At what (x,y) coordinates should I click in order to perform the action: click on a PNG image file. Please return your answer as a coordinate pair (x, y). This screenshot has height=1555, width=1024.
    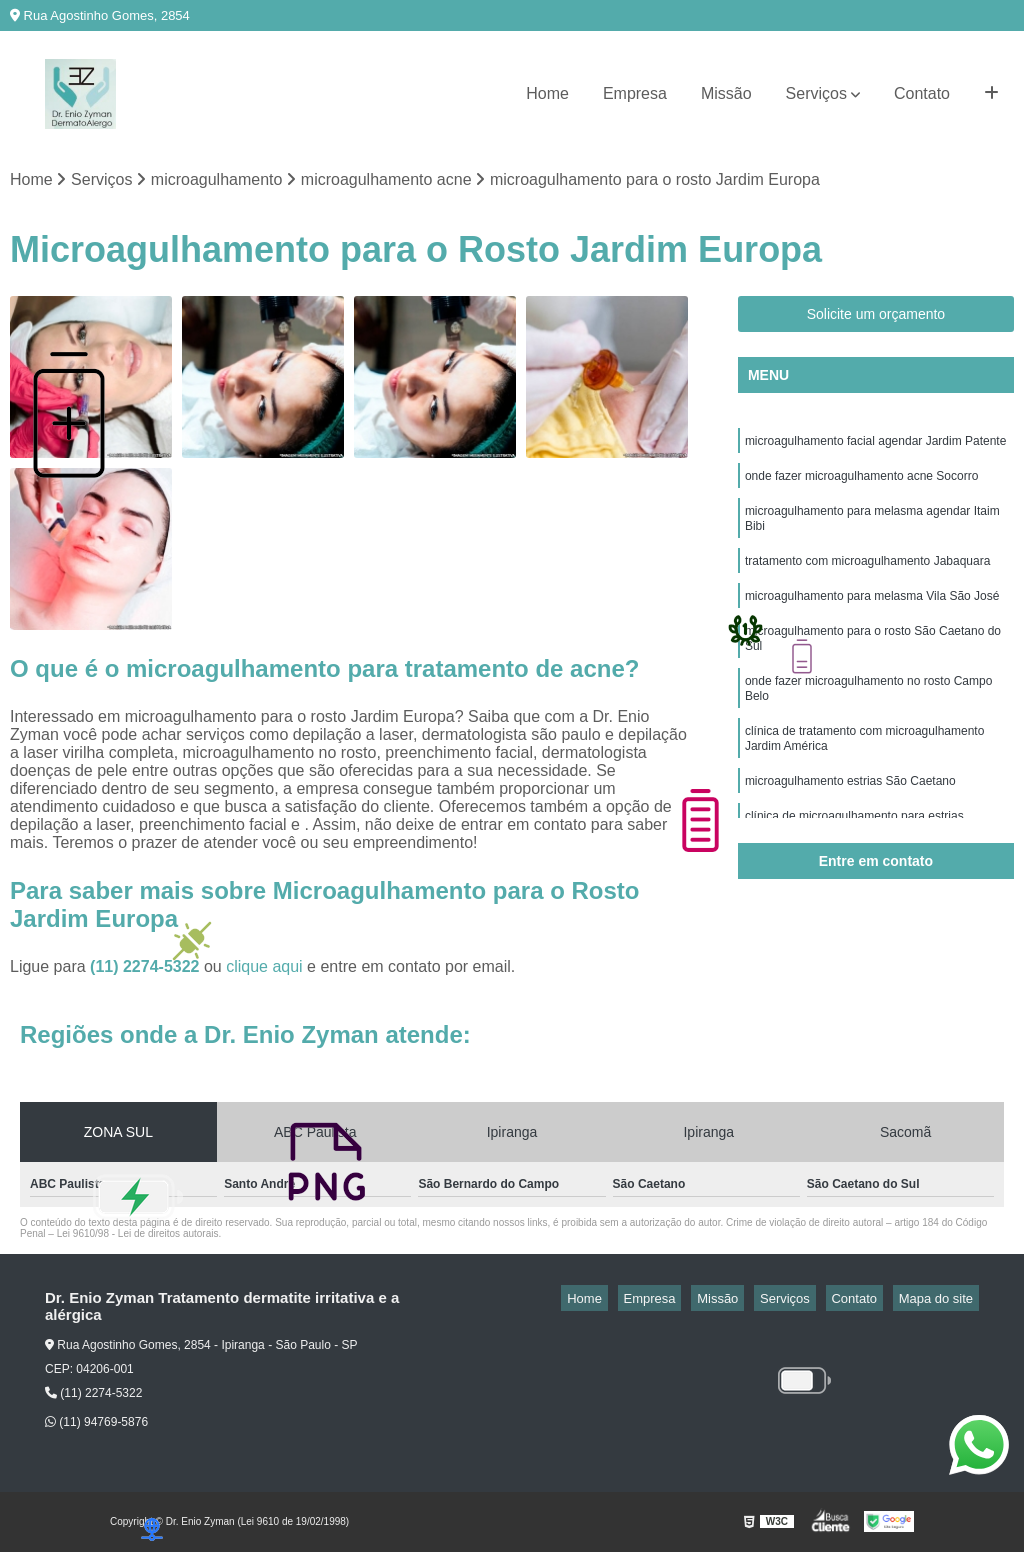
    Looking at the image, I should click on (326, 1165).